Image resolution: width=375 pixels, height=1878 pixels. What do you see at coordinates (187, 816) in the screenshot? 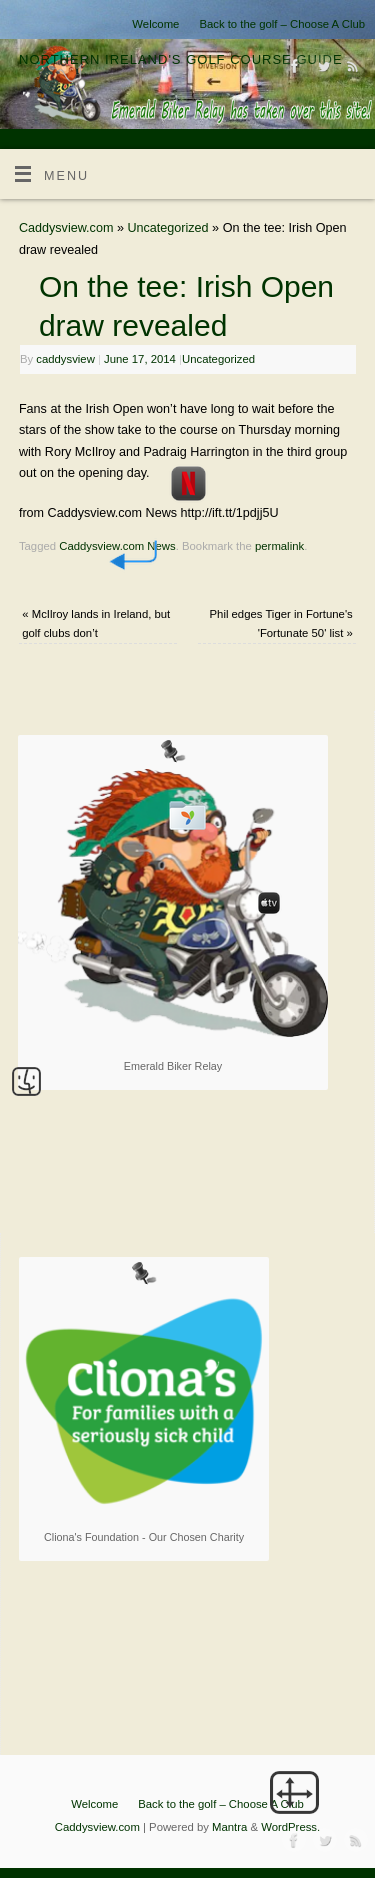
I see `open yii2 framework project folder` at bounding box center [187, 816].